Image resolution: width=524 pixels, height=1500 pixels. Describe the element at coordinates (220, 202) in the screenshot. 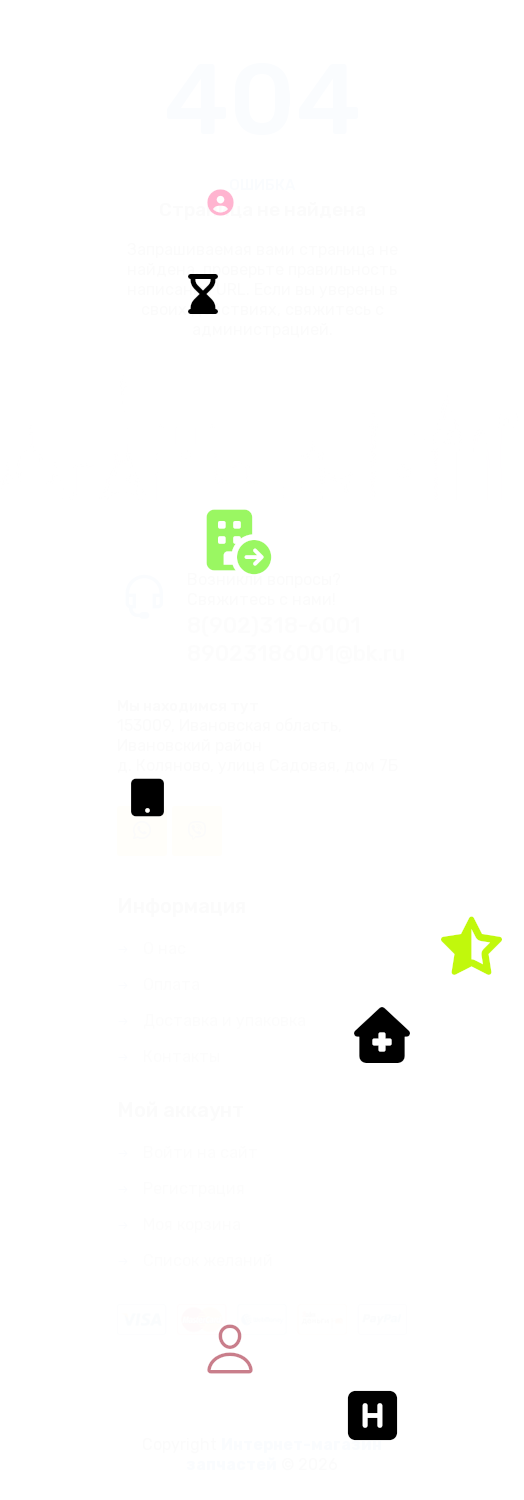

I see `view your profile` at that location.